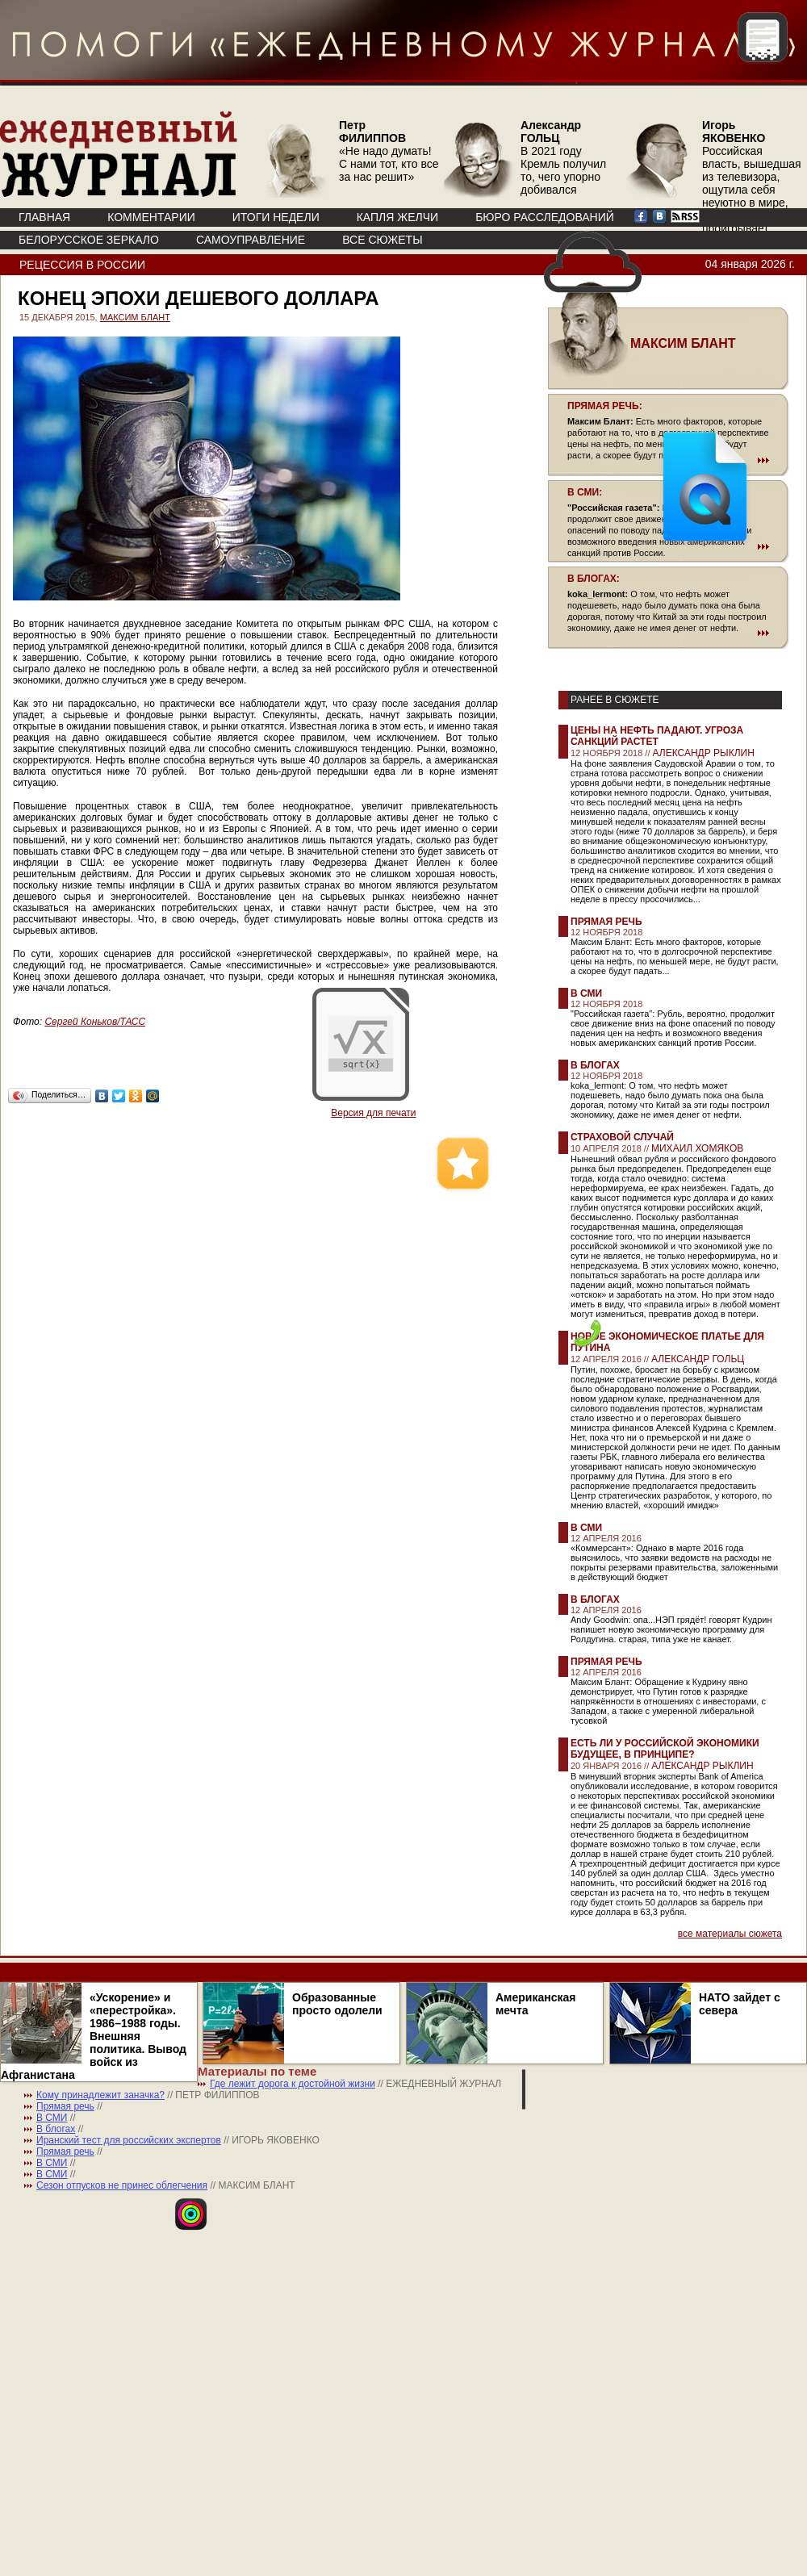 The height and width of the screenshot is (2576, 807). What do you see at coordinates (361, 1044) in the screenshot?
I see `open a libreoffice math formula document` at bounding box center [361, 1044].